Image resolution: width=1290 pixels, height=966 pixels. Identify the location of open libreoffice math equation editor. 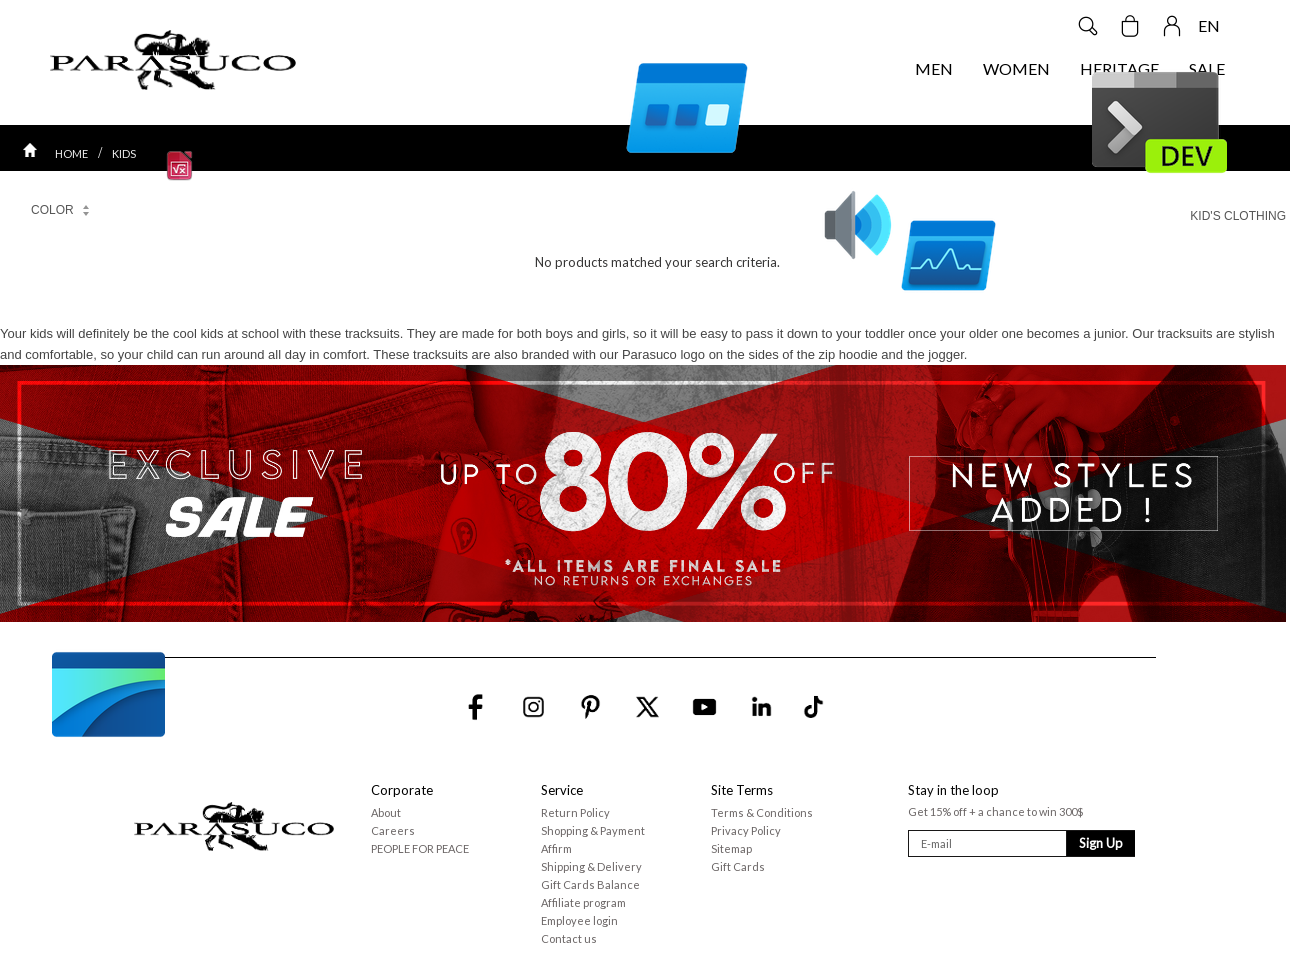
(179, 165).